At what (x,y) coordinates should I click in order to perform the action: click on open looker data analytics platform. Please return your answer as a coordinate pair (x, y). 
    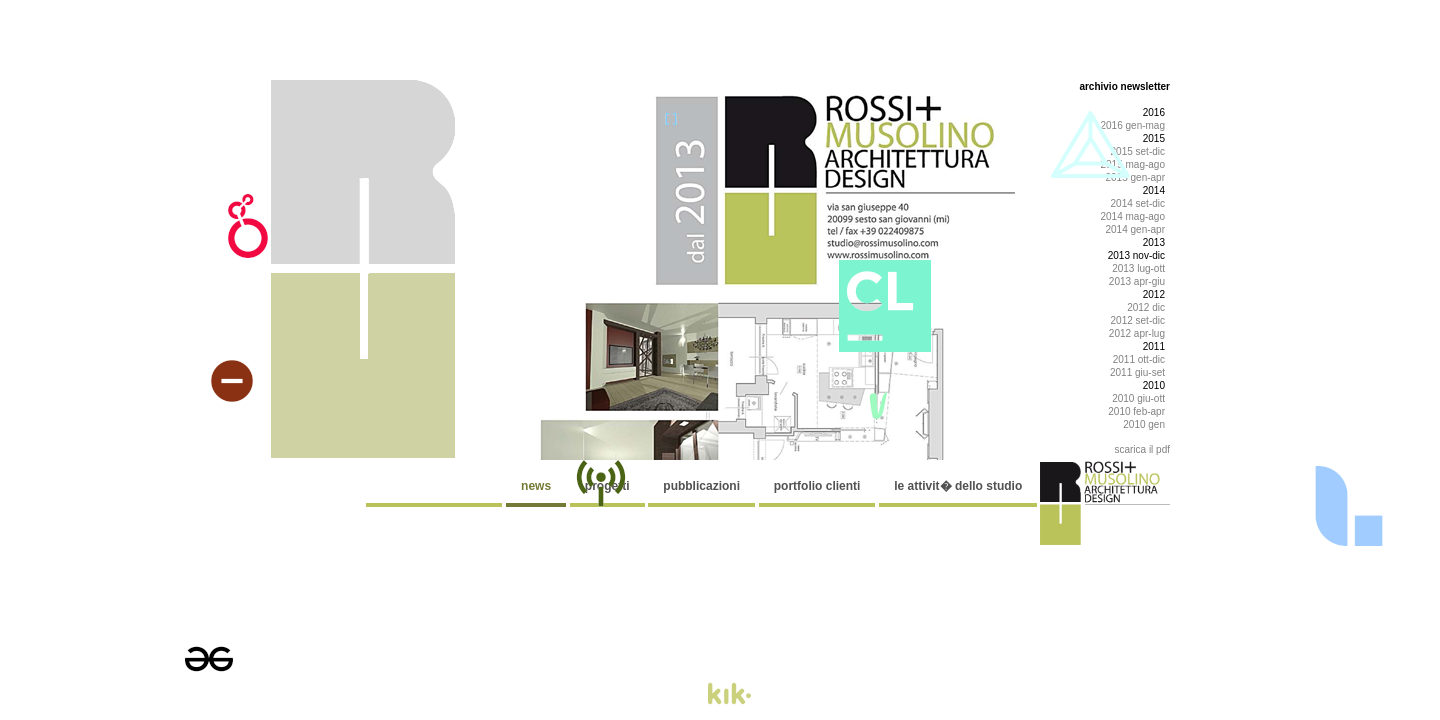
    Looking at the image, I should click on (248, 226).